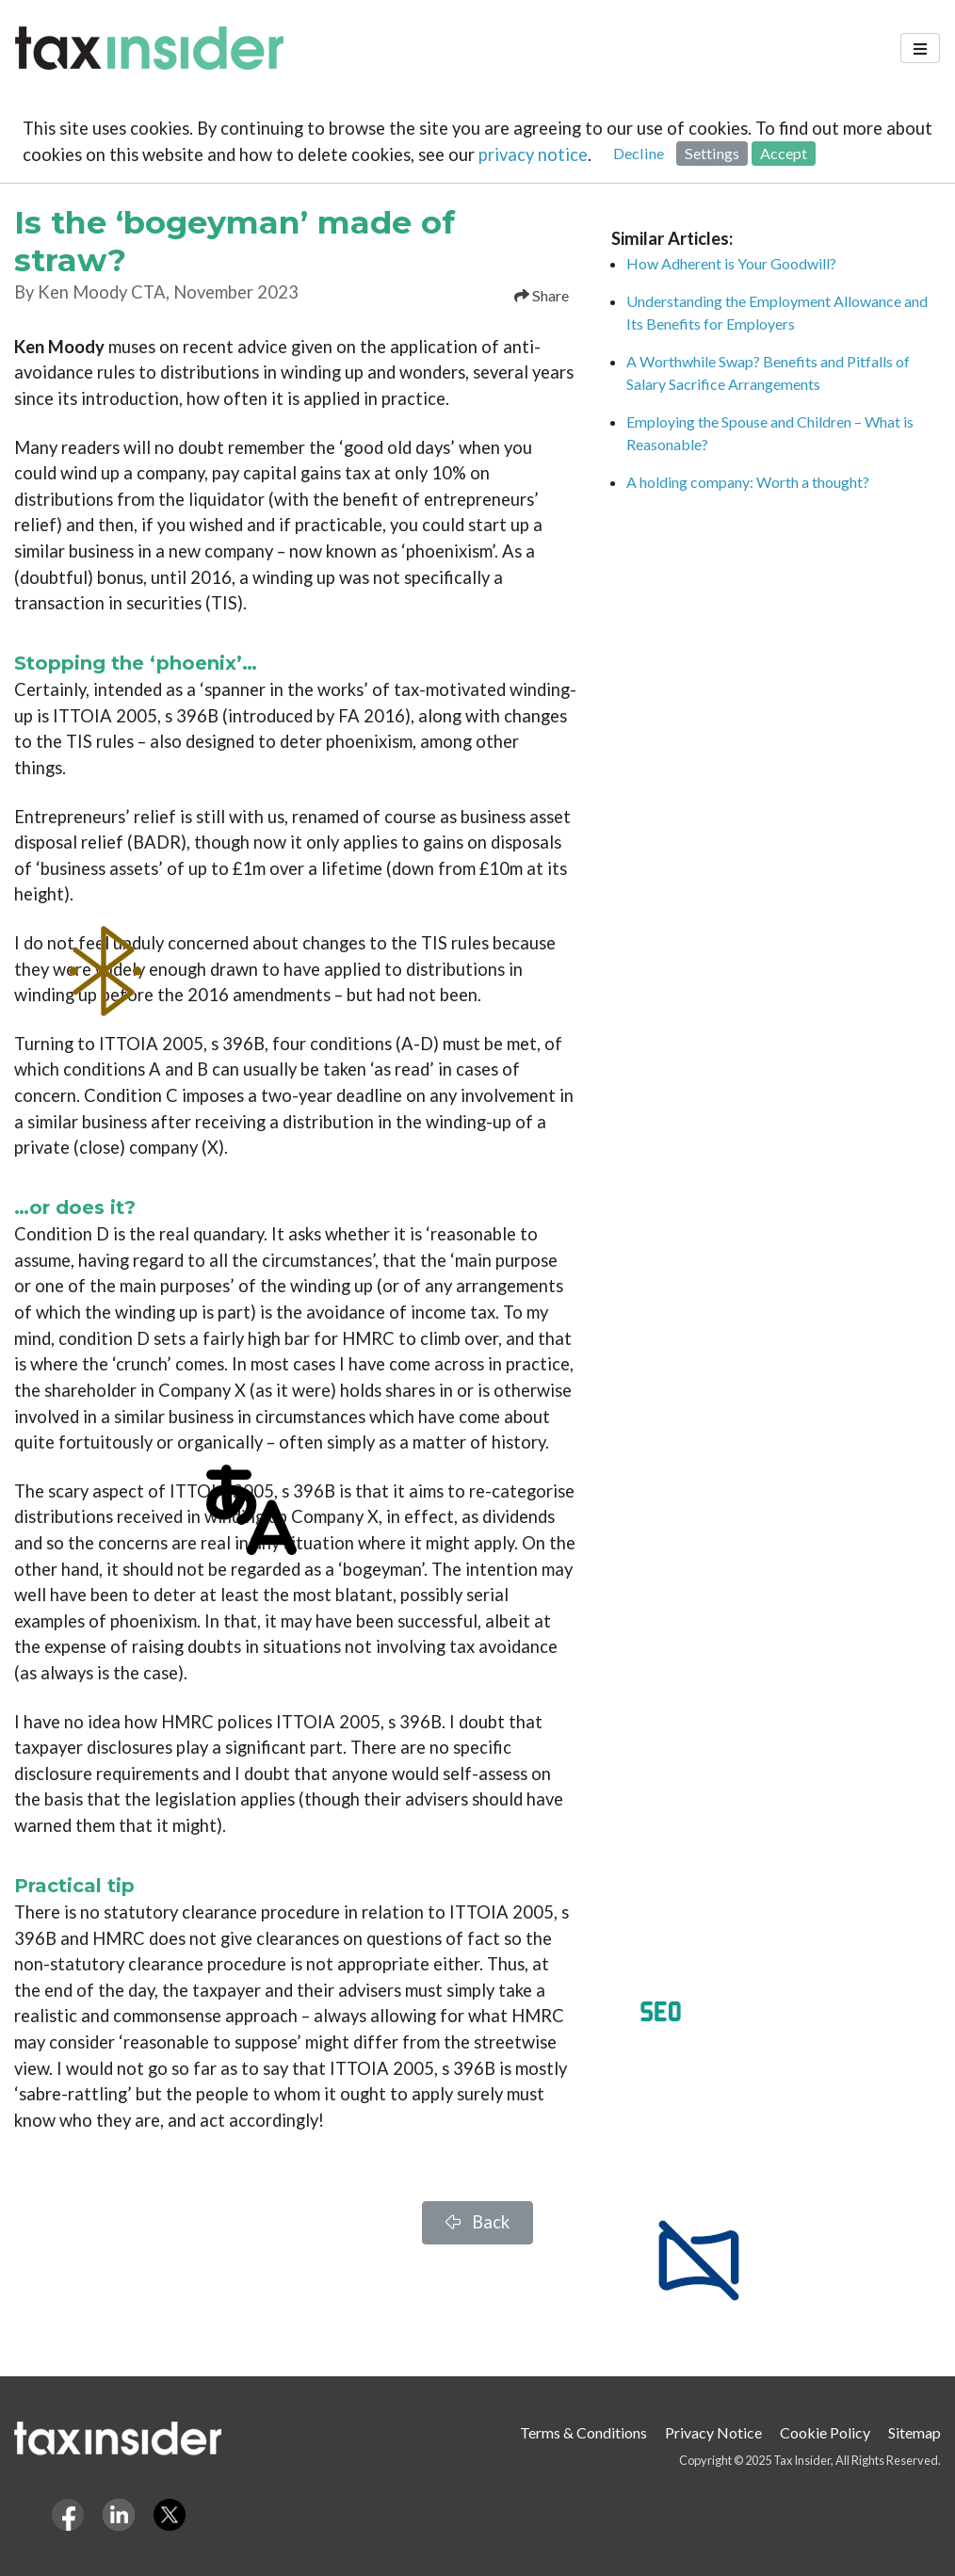  I want to click on access search engine optimization tools, so click(660, 2011).